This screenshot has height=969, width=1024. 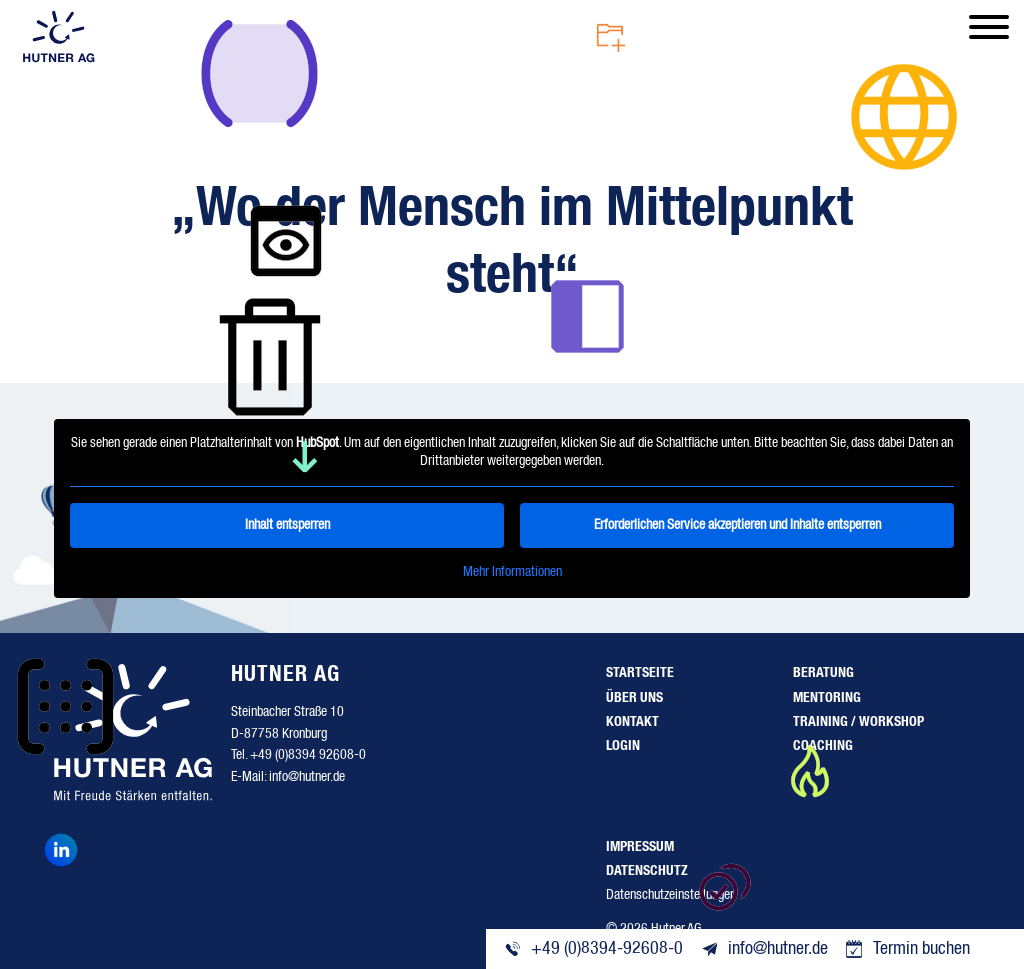 What do you see at coordinates (810, 771) in the screenshot?
I see `indicates trending or popular content` at bounding box center [810, 771].